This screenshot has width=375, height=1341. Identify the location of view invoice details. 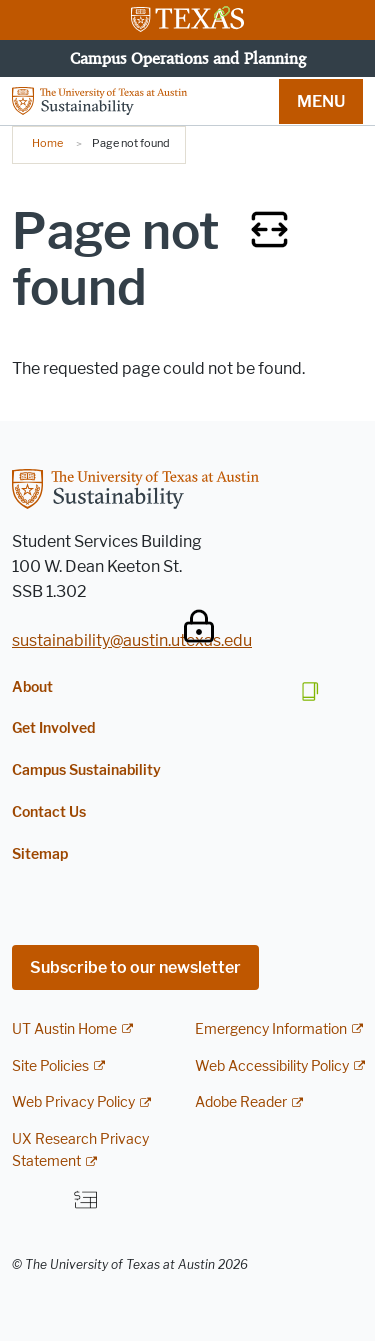
(86, 1200).